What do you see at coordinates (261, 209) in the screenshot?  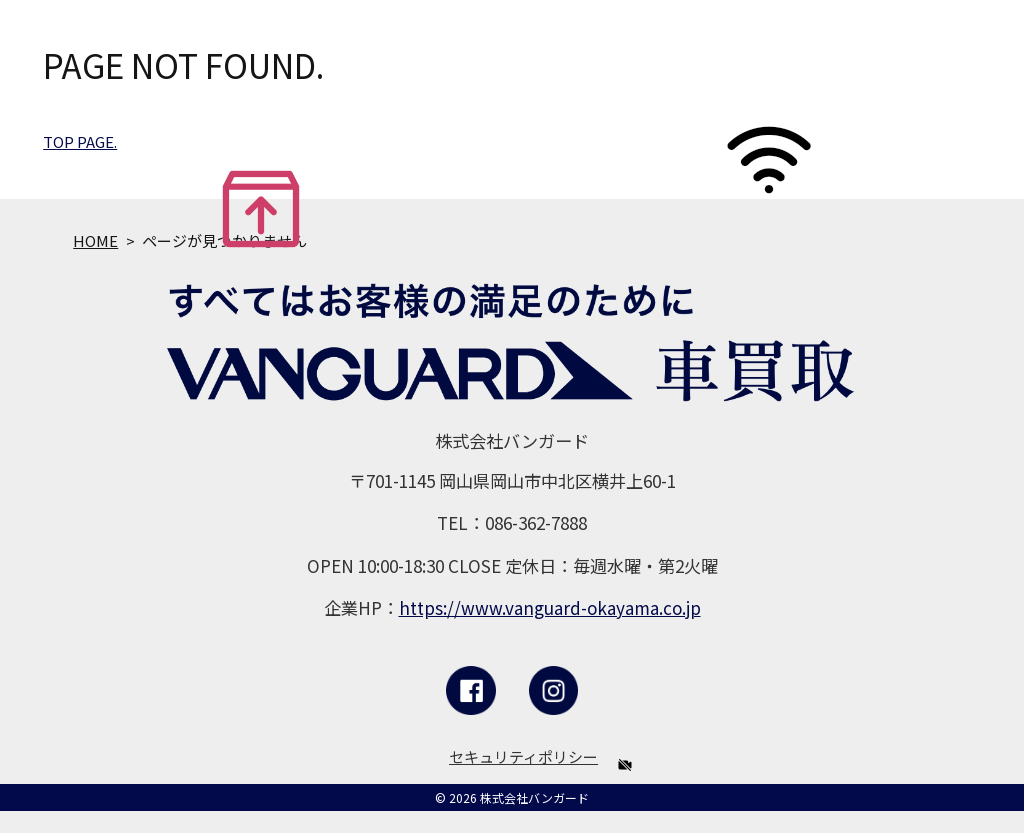 I see `upload to storage or cloud` at bounding box center [261, 209].